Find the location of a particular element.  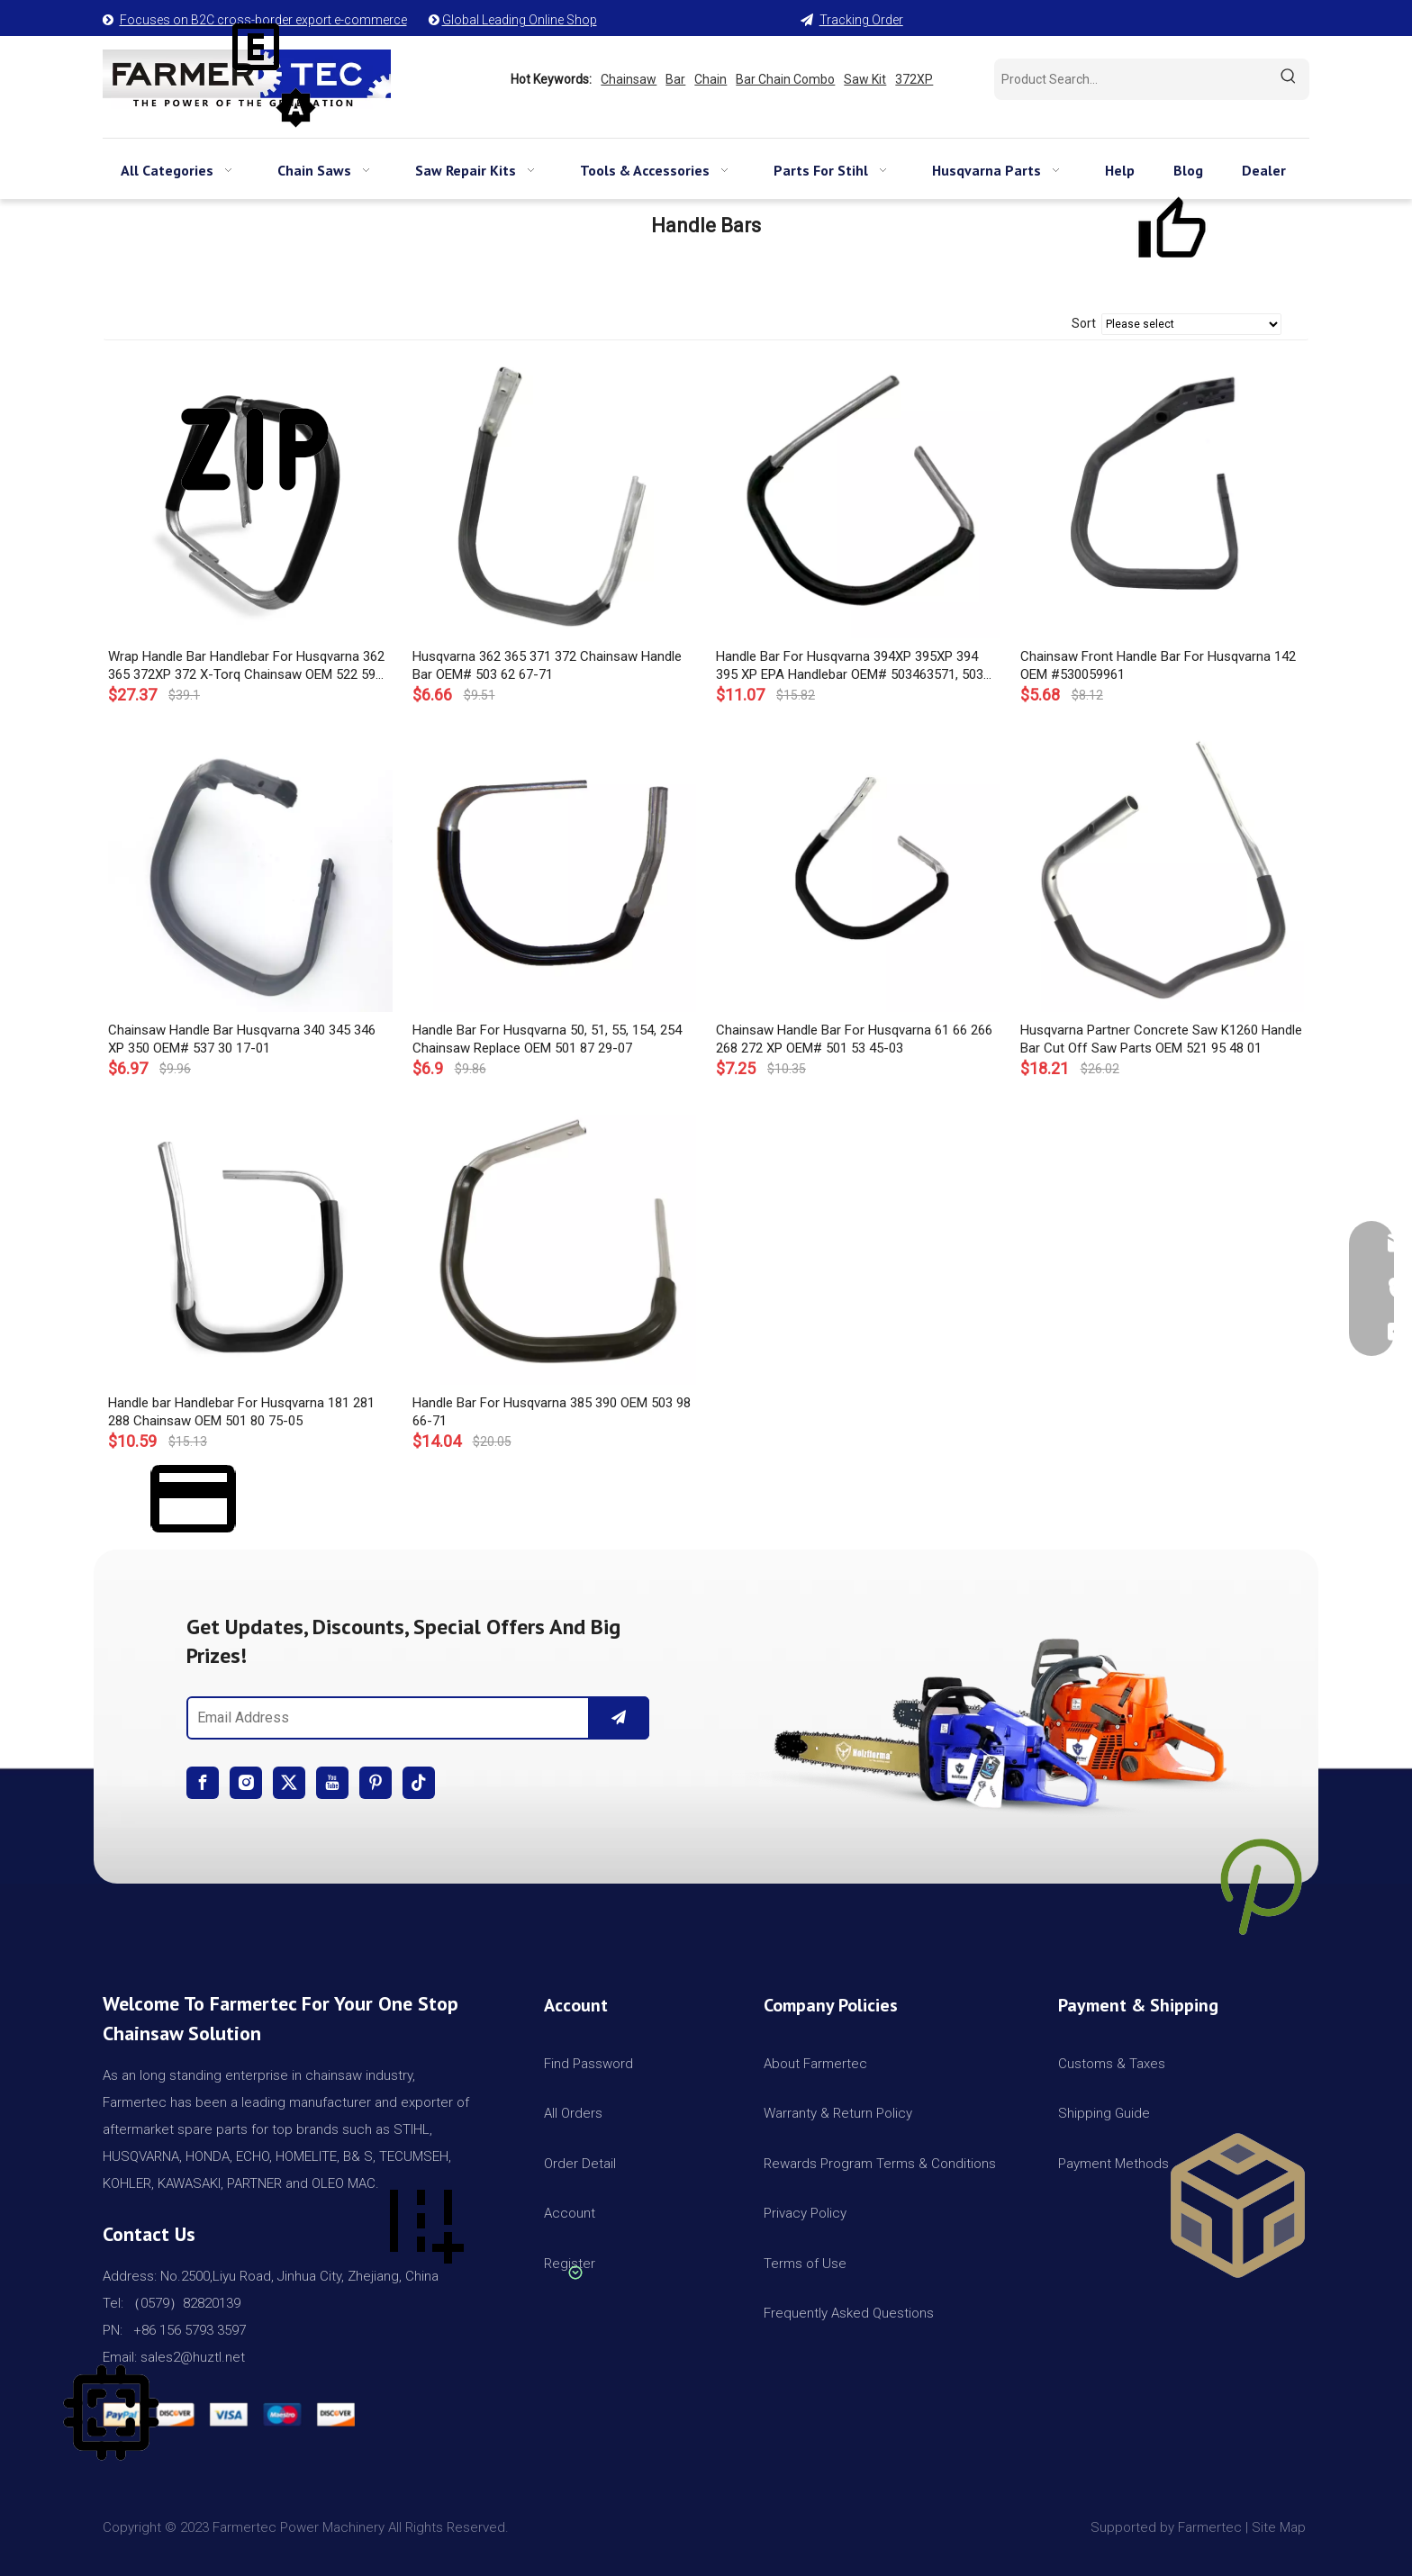

access payment methods is located at coordinates (193, 1498).